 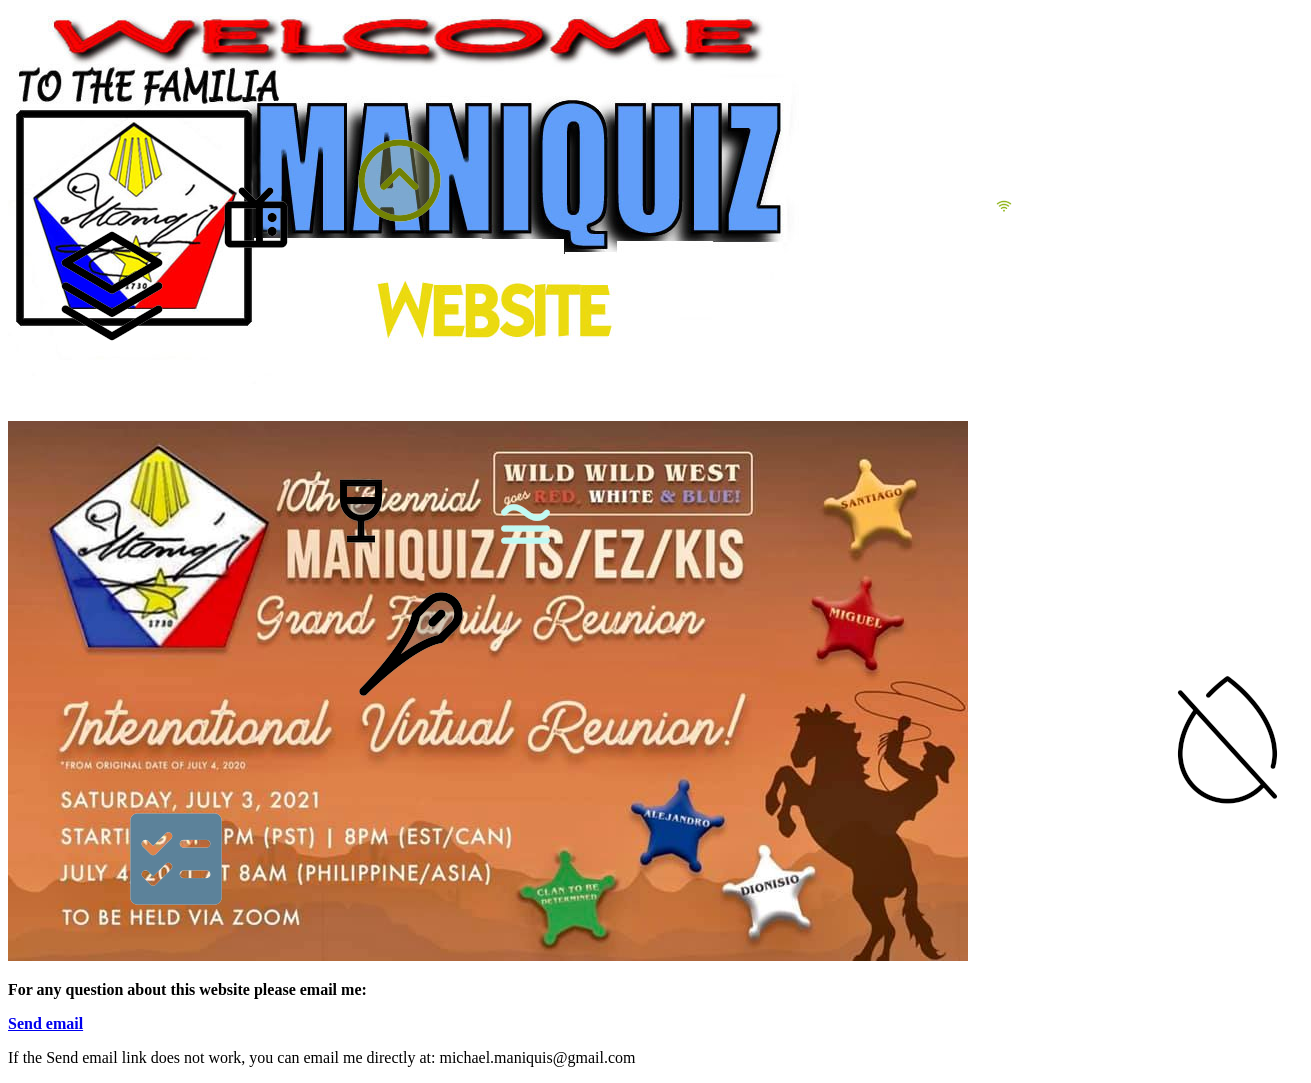 What do you see at coordinates (256, 221) in the screenshot?
I see `access TV or video streaming services` at bounding box center [256, 221].